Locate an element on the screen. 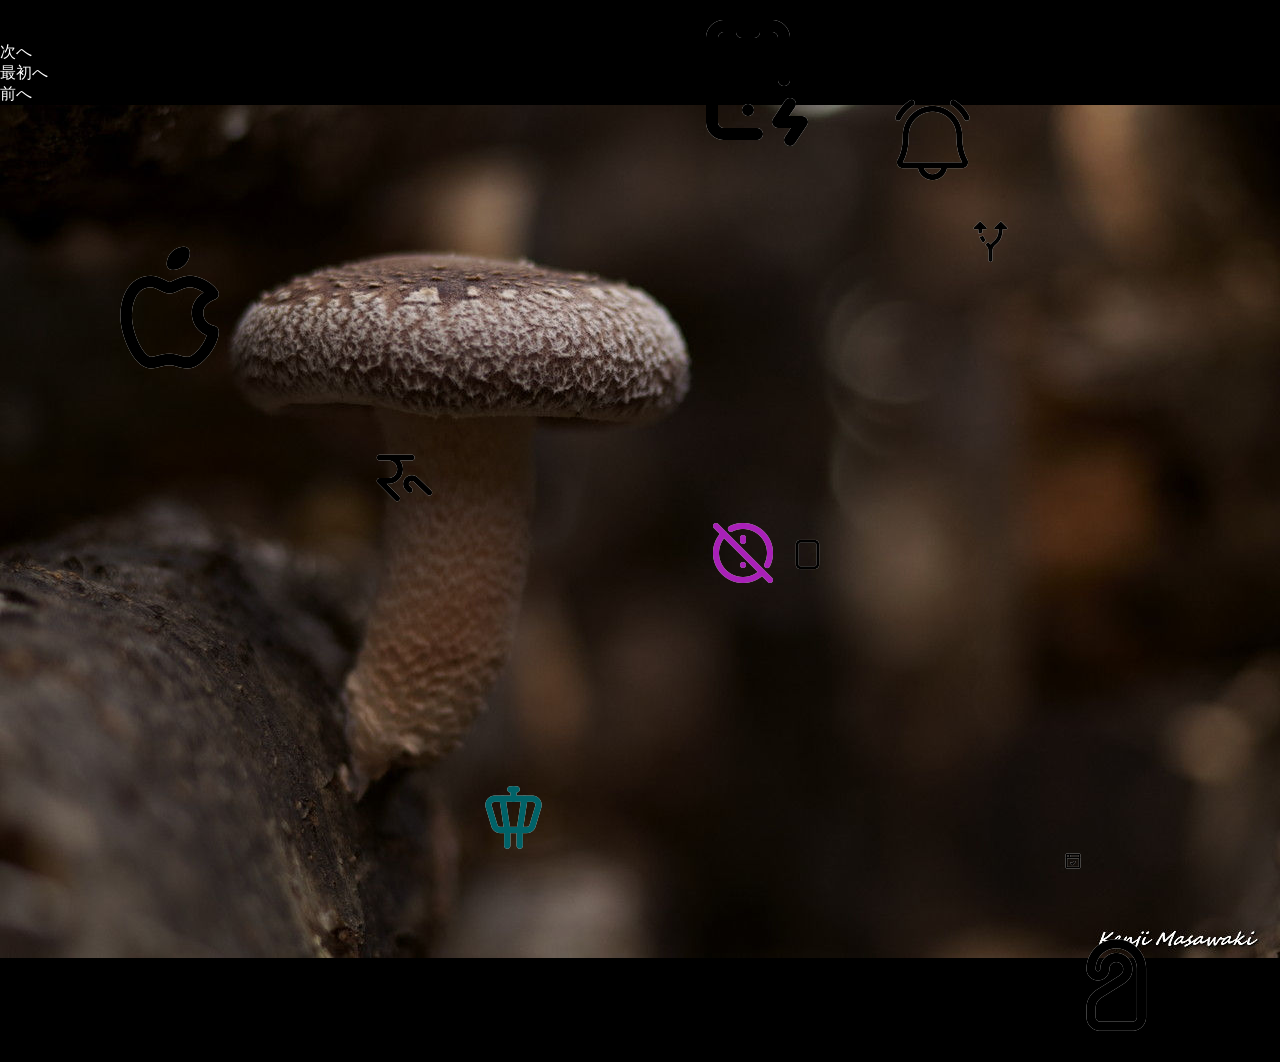 The width and height of the screenshot is (1280, 1062). view alternative routes is located at coordinates (990, 241).